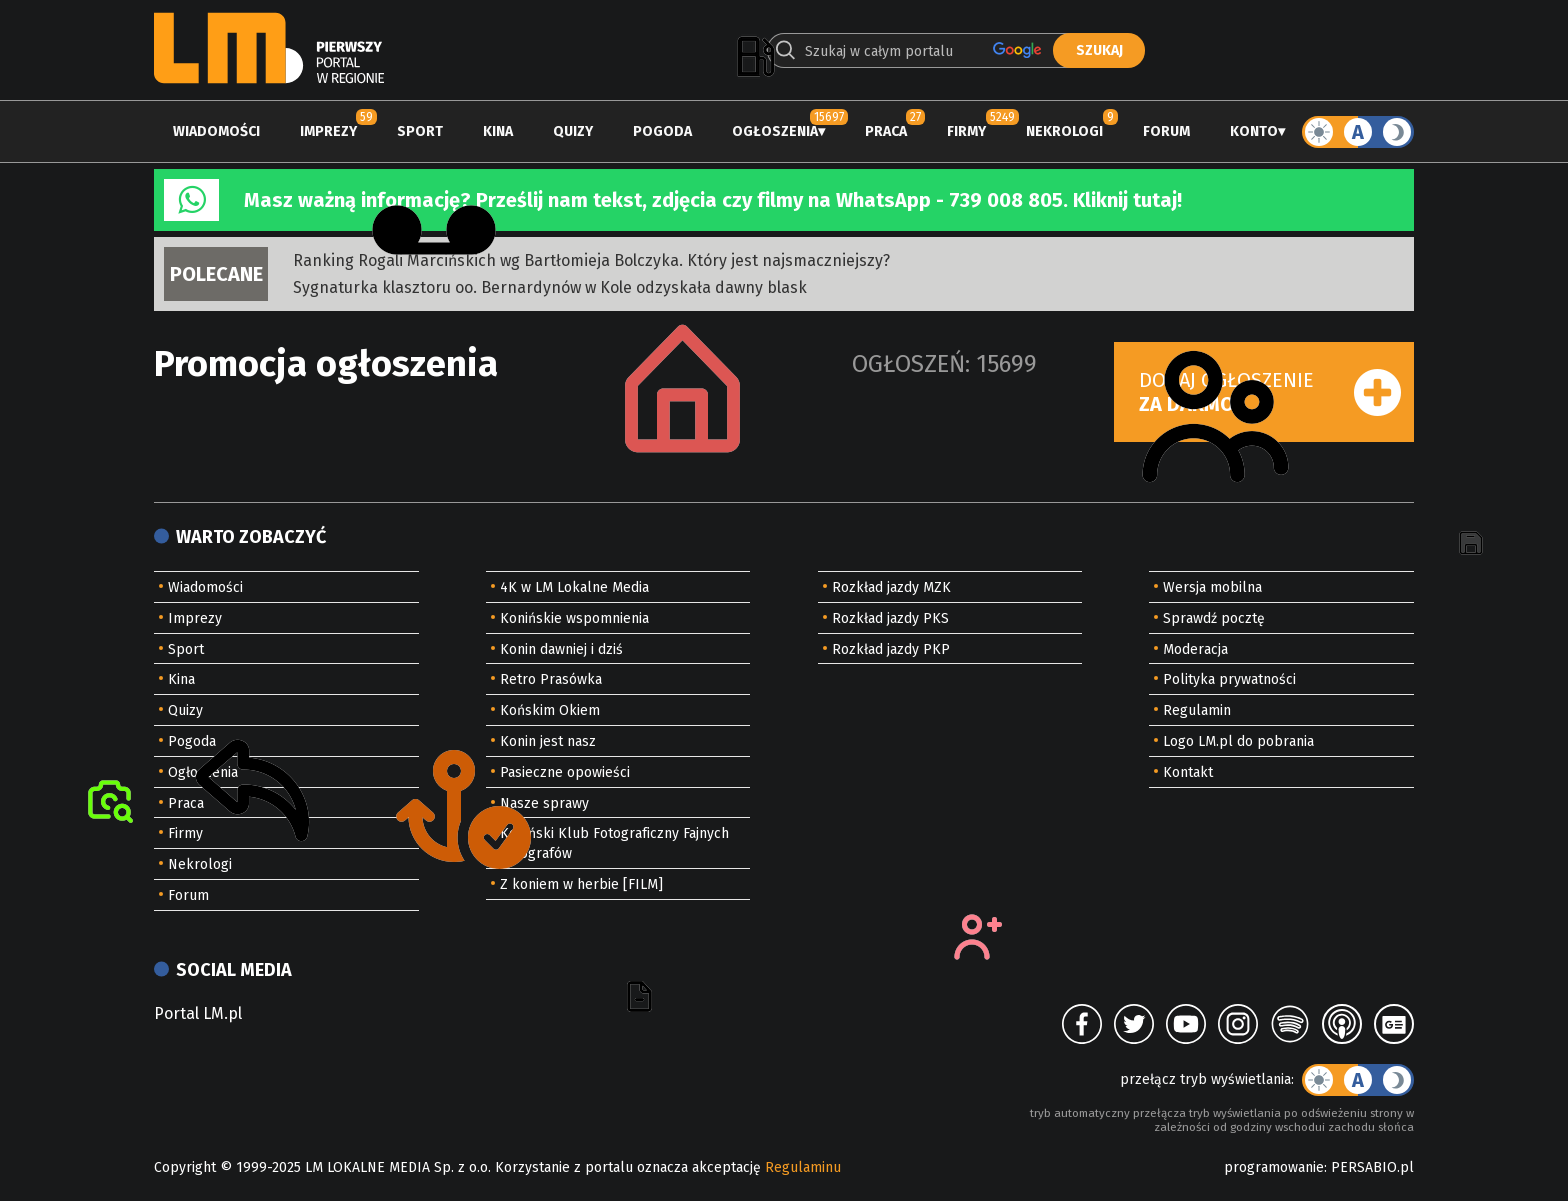  What do you see at coordinates (434, 230) in the screenshot?
I see `indicates active recording in progress` at bounding box center [434, 230].